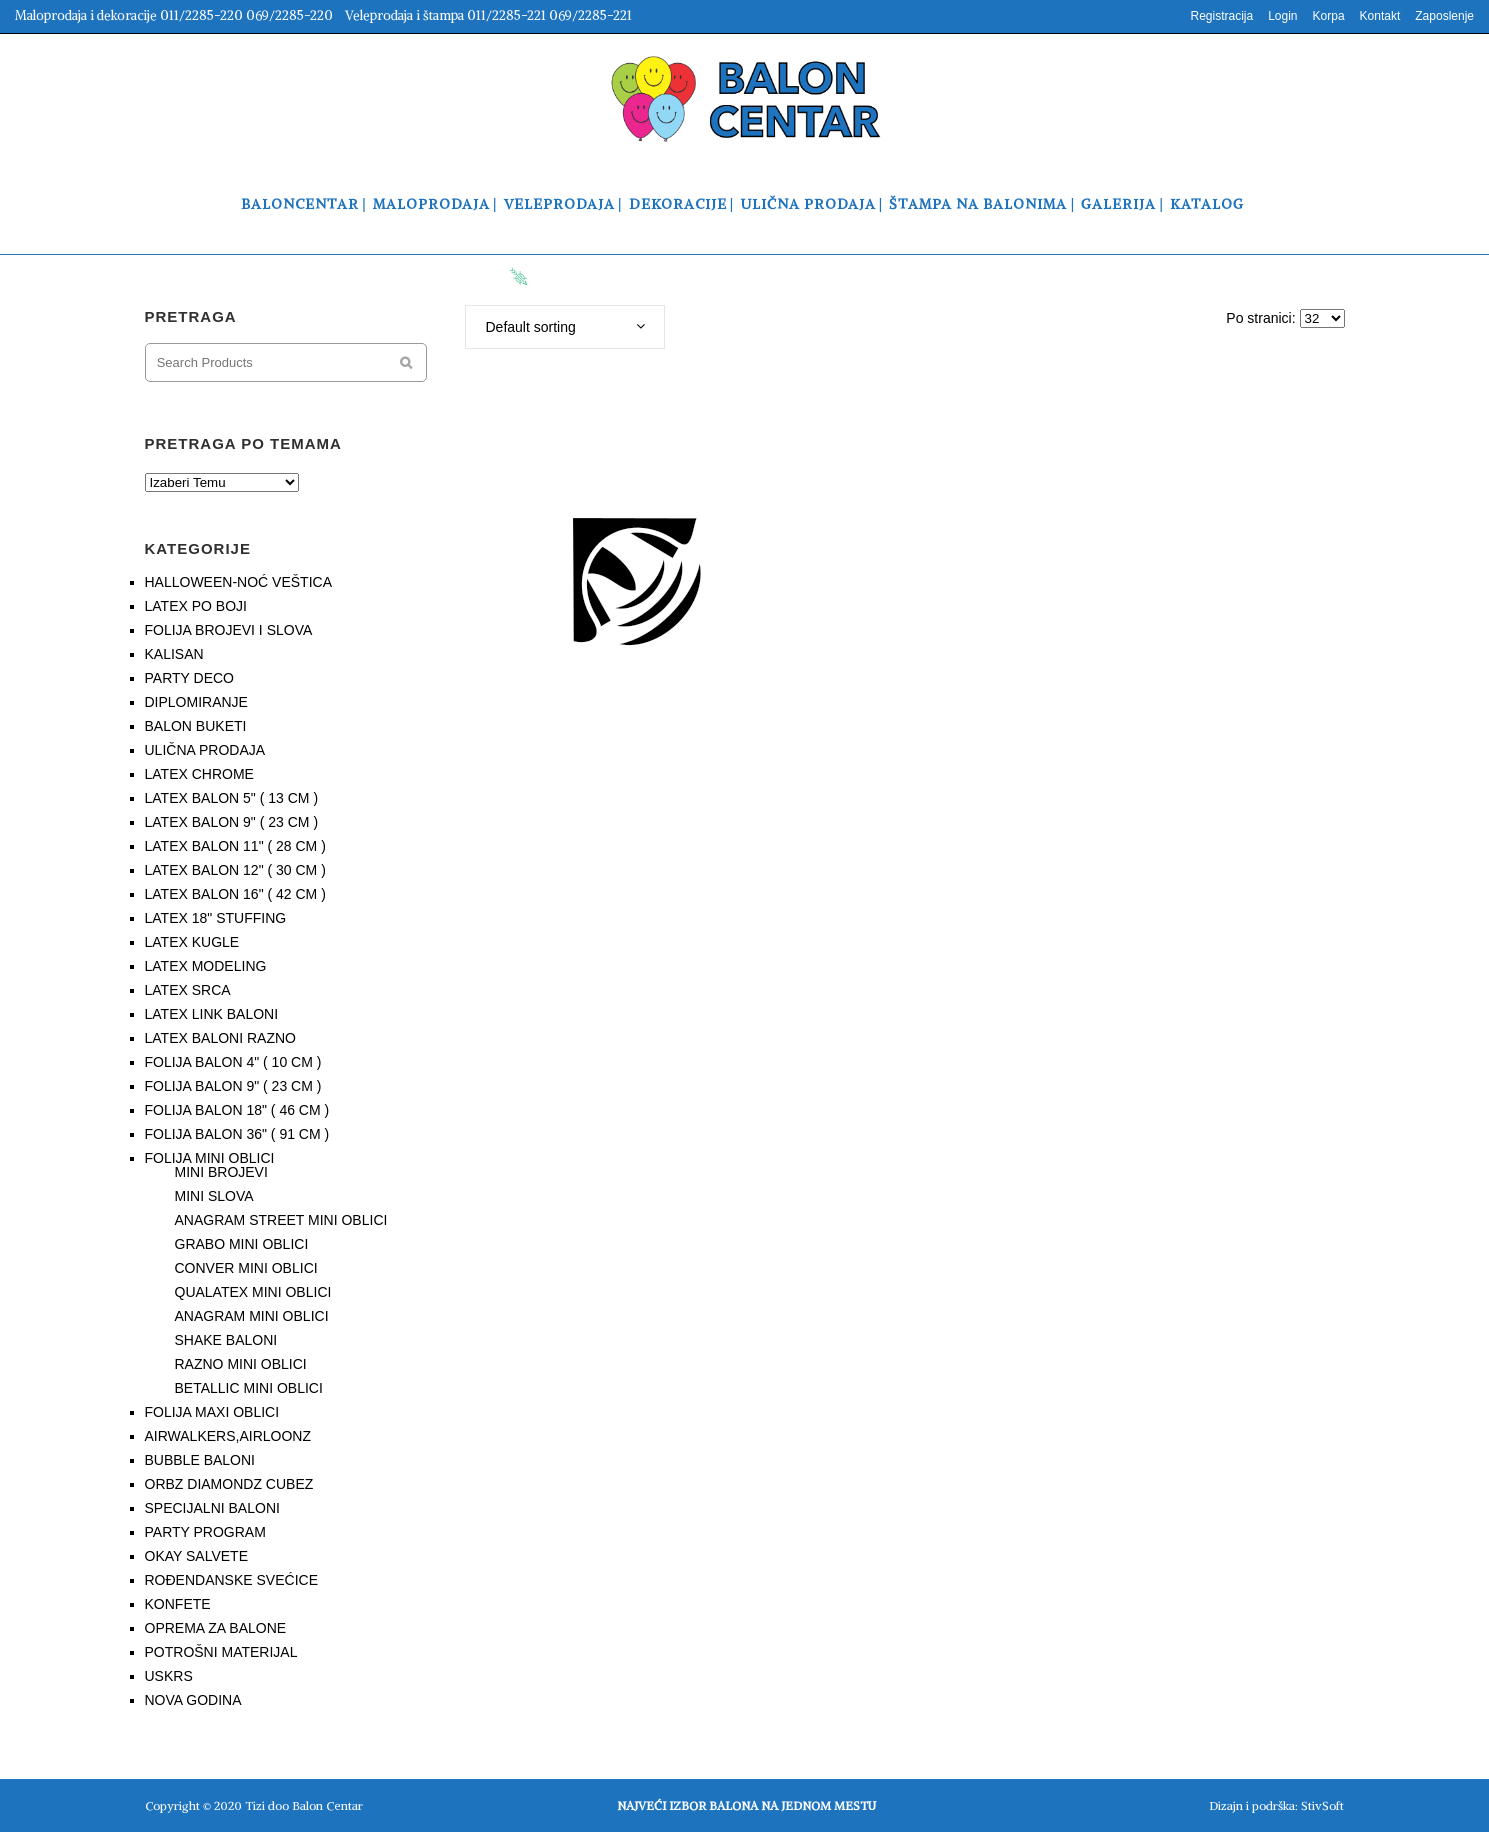 This screenshot has width=1489, height=1832. I want to click on activate voice command or shout ability, so click(637, 582).